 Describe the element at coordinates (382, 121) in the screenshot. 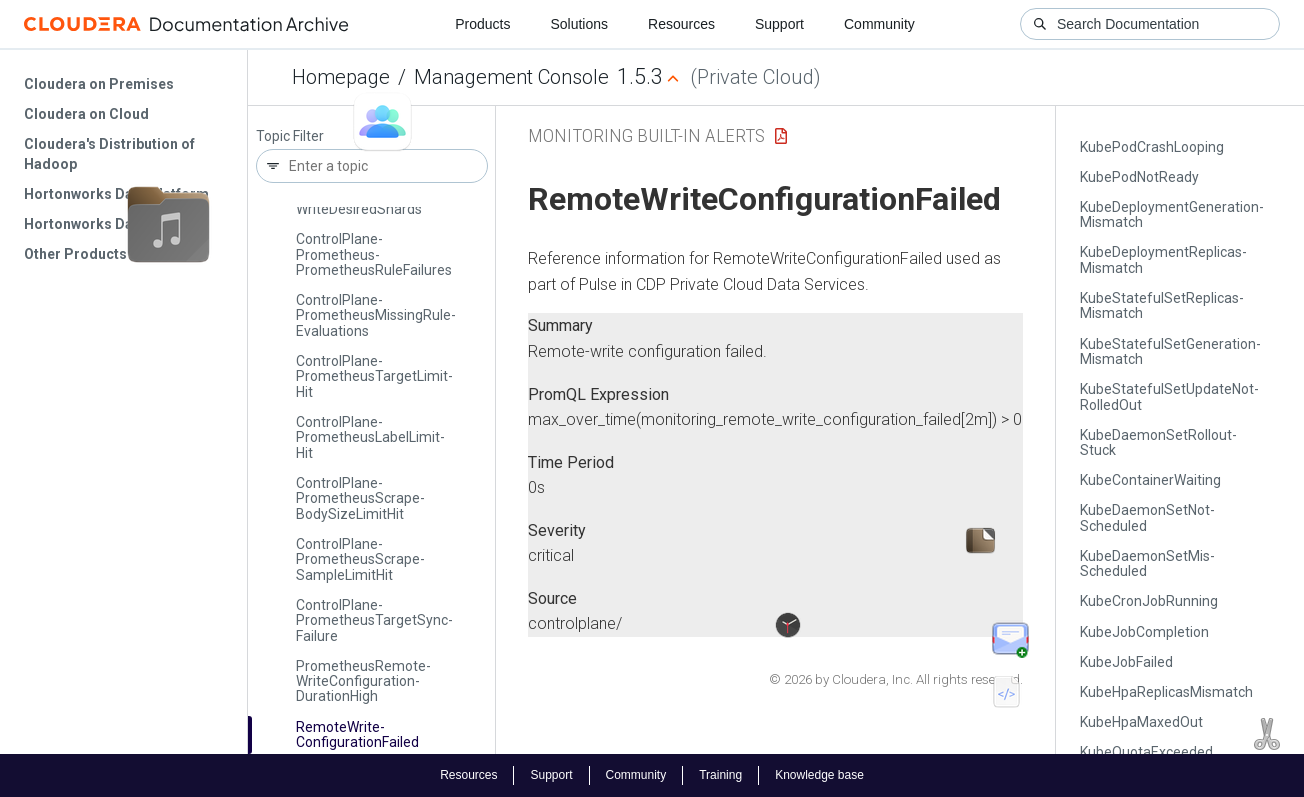

I see `access family sharing and parental control settings` at that location.